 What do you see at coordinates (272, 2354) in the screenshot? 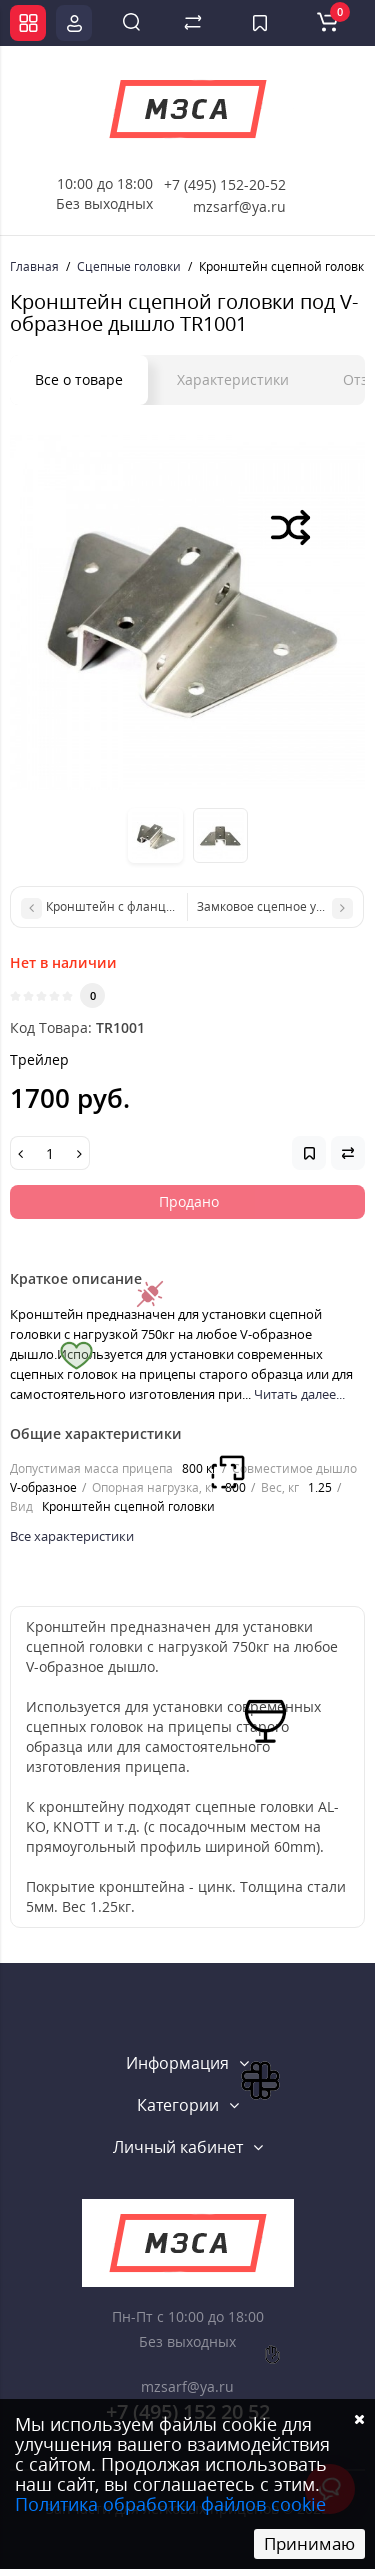
I see `stop or pause an action` at bounding box center [272, 2354].